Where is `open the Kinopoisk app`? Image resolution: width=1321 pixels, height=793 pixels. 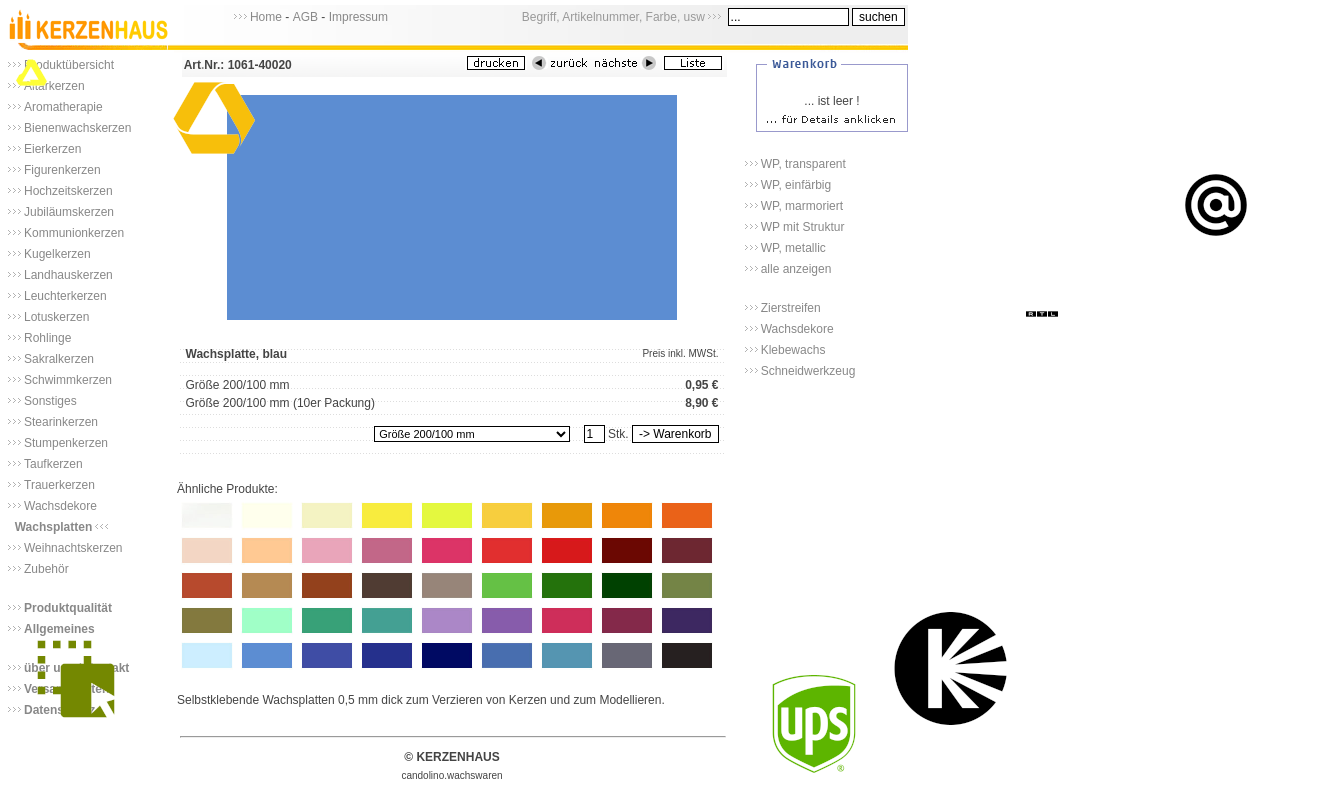 open the Kinopoisk app is located at coordinates (950, 668).